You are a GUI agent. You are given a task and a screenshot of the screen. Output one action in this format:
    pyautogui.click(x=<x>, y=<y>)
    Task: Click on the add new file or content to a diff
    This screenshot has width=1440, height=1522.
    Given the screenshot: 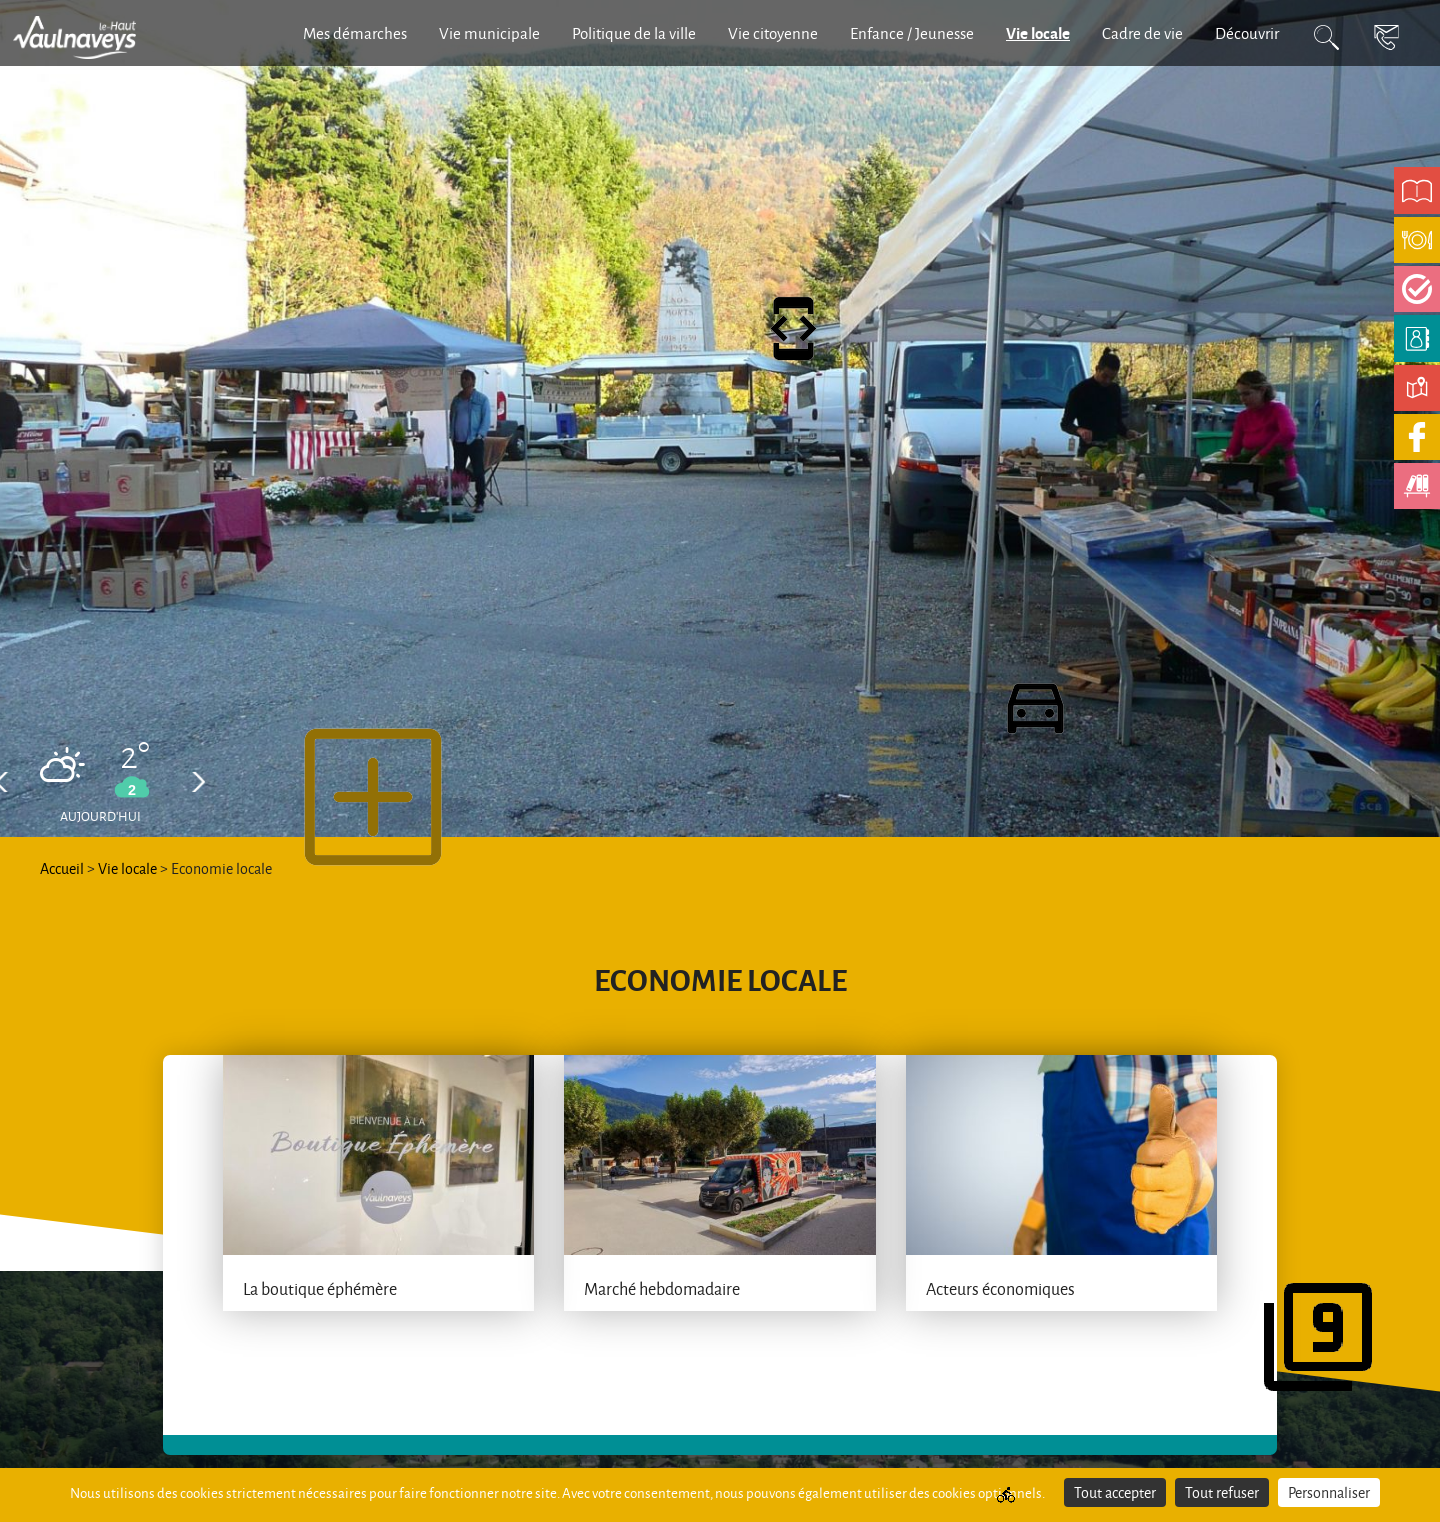 What is the action you would take?
    pyautogui.click(x=373, y=797)
    